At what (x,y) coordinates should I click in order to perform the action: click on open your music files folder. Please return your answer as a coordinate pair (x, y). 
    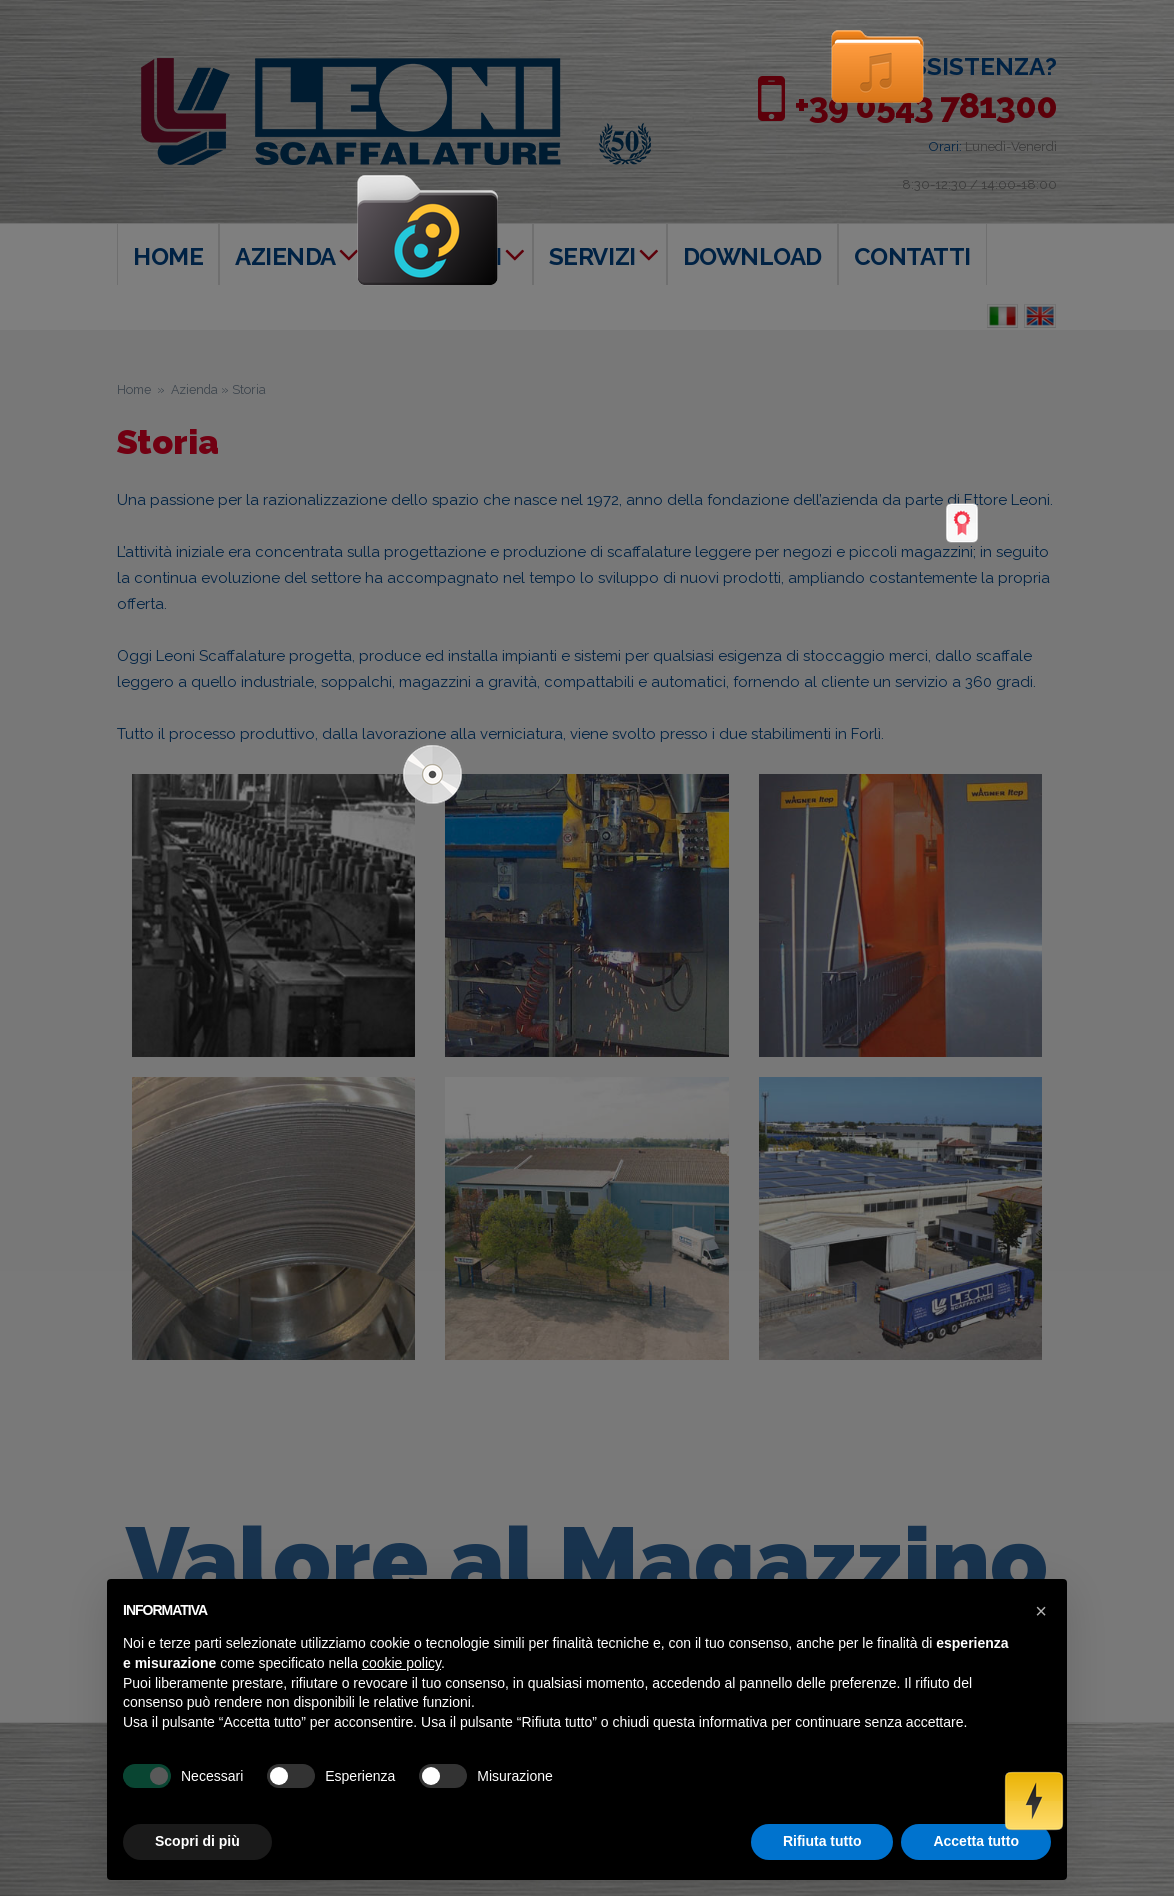
    Looking at the image, I should click on (877, 66).